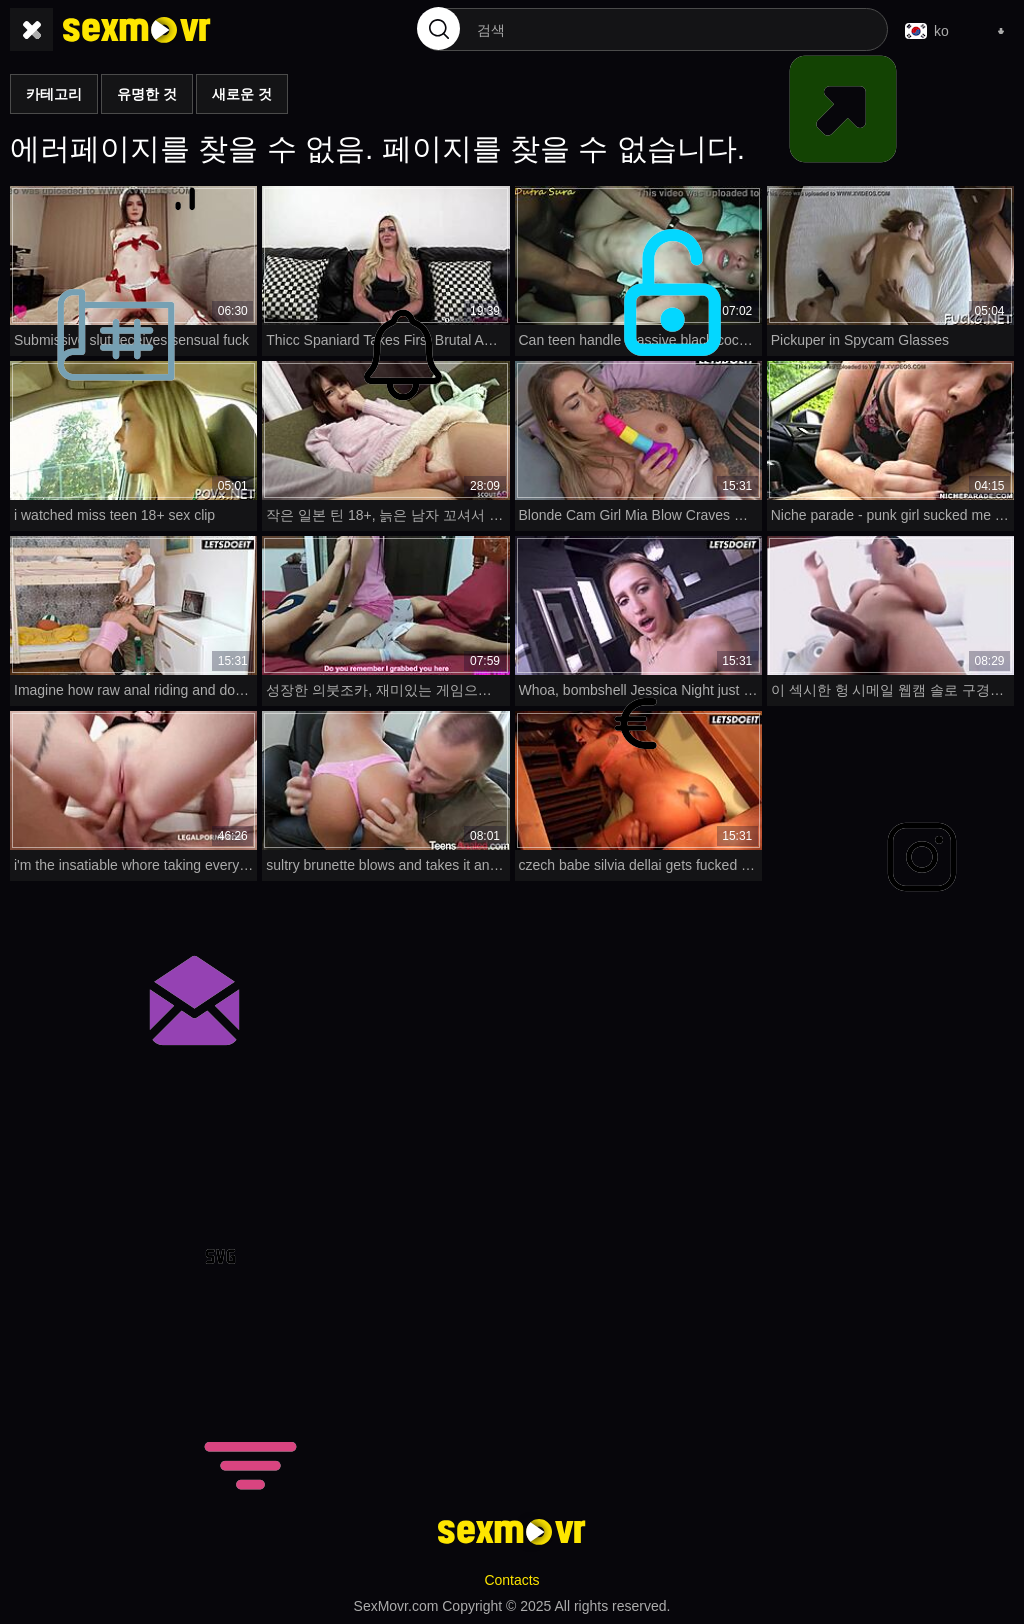 The image size is (1024, 1624). Describe the element at coordinates (922, 857) in the screenshot. I see `open Instagram app` at that location.